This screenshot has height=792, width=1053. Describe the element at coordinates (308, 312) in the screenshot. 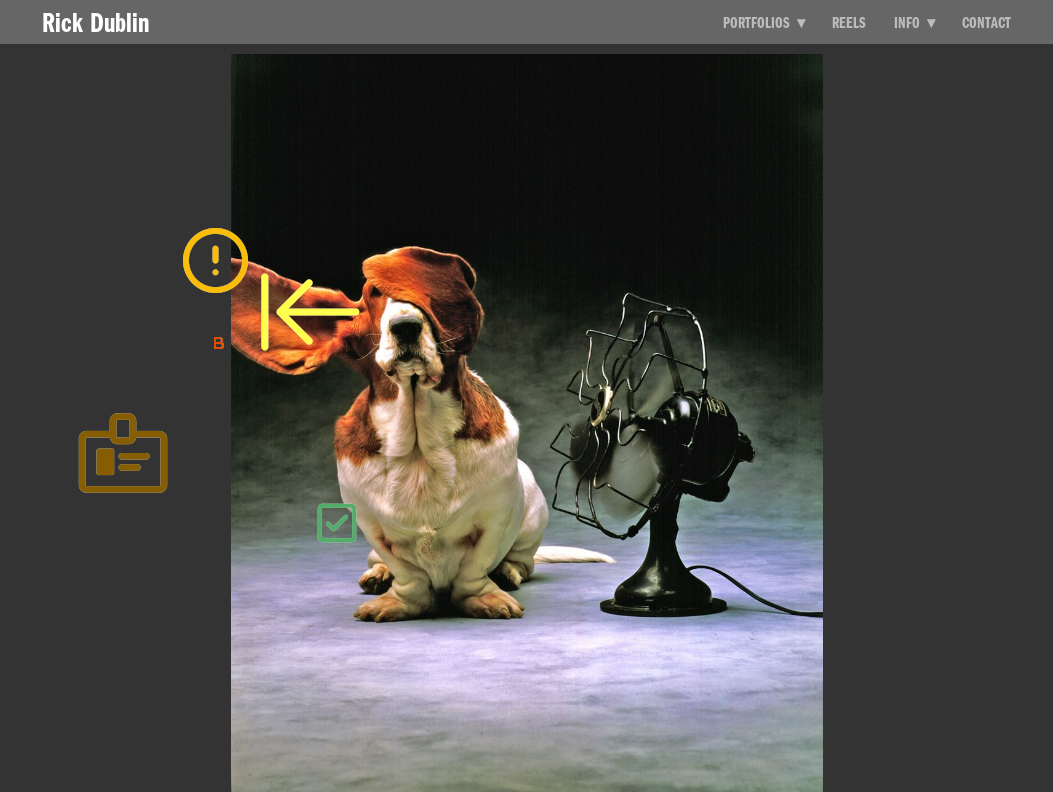

I see `skip to the beginning of a track or playlist` at that location.